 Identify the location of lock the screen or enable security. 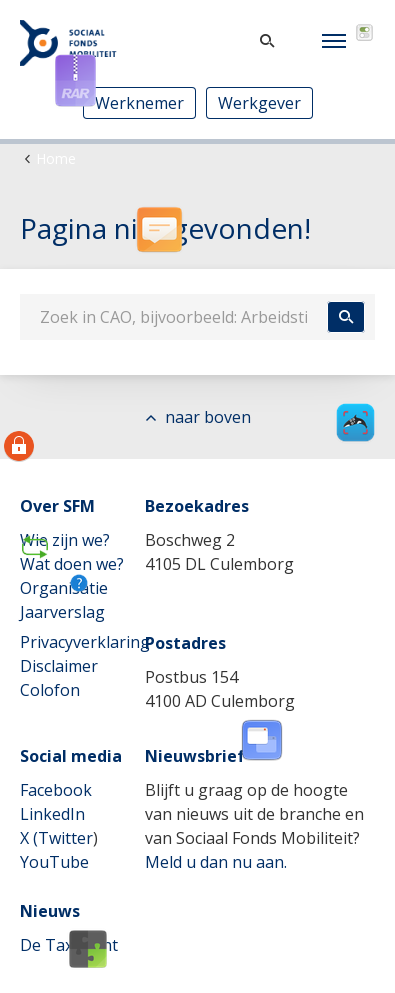
(19, 446).